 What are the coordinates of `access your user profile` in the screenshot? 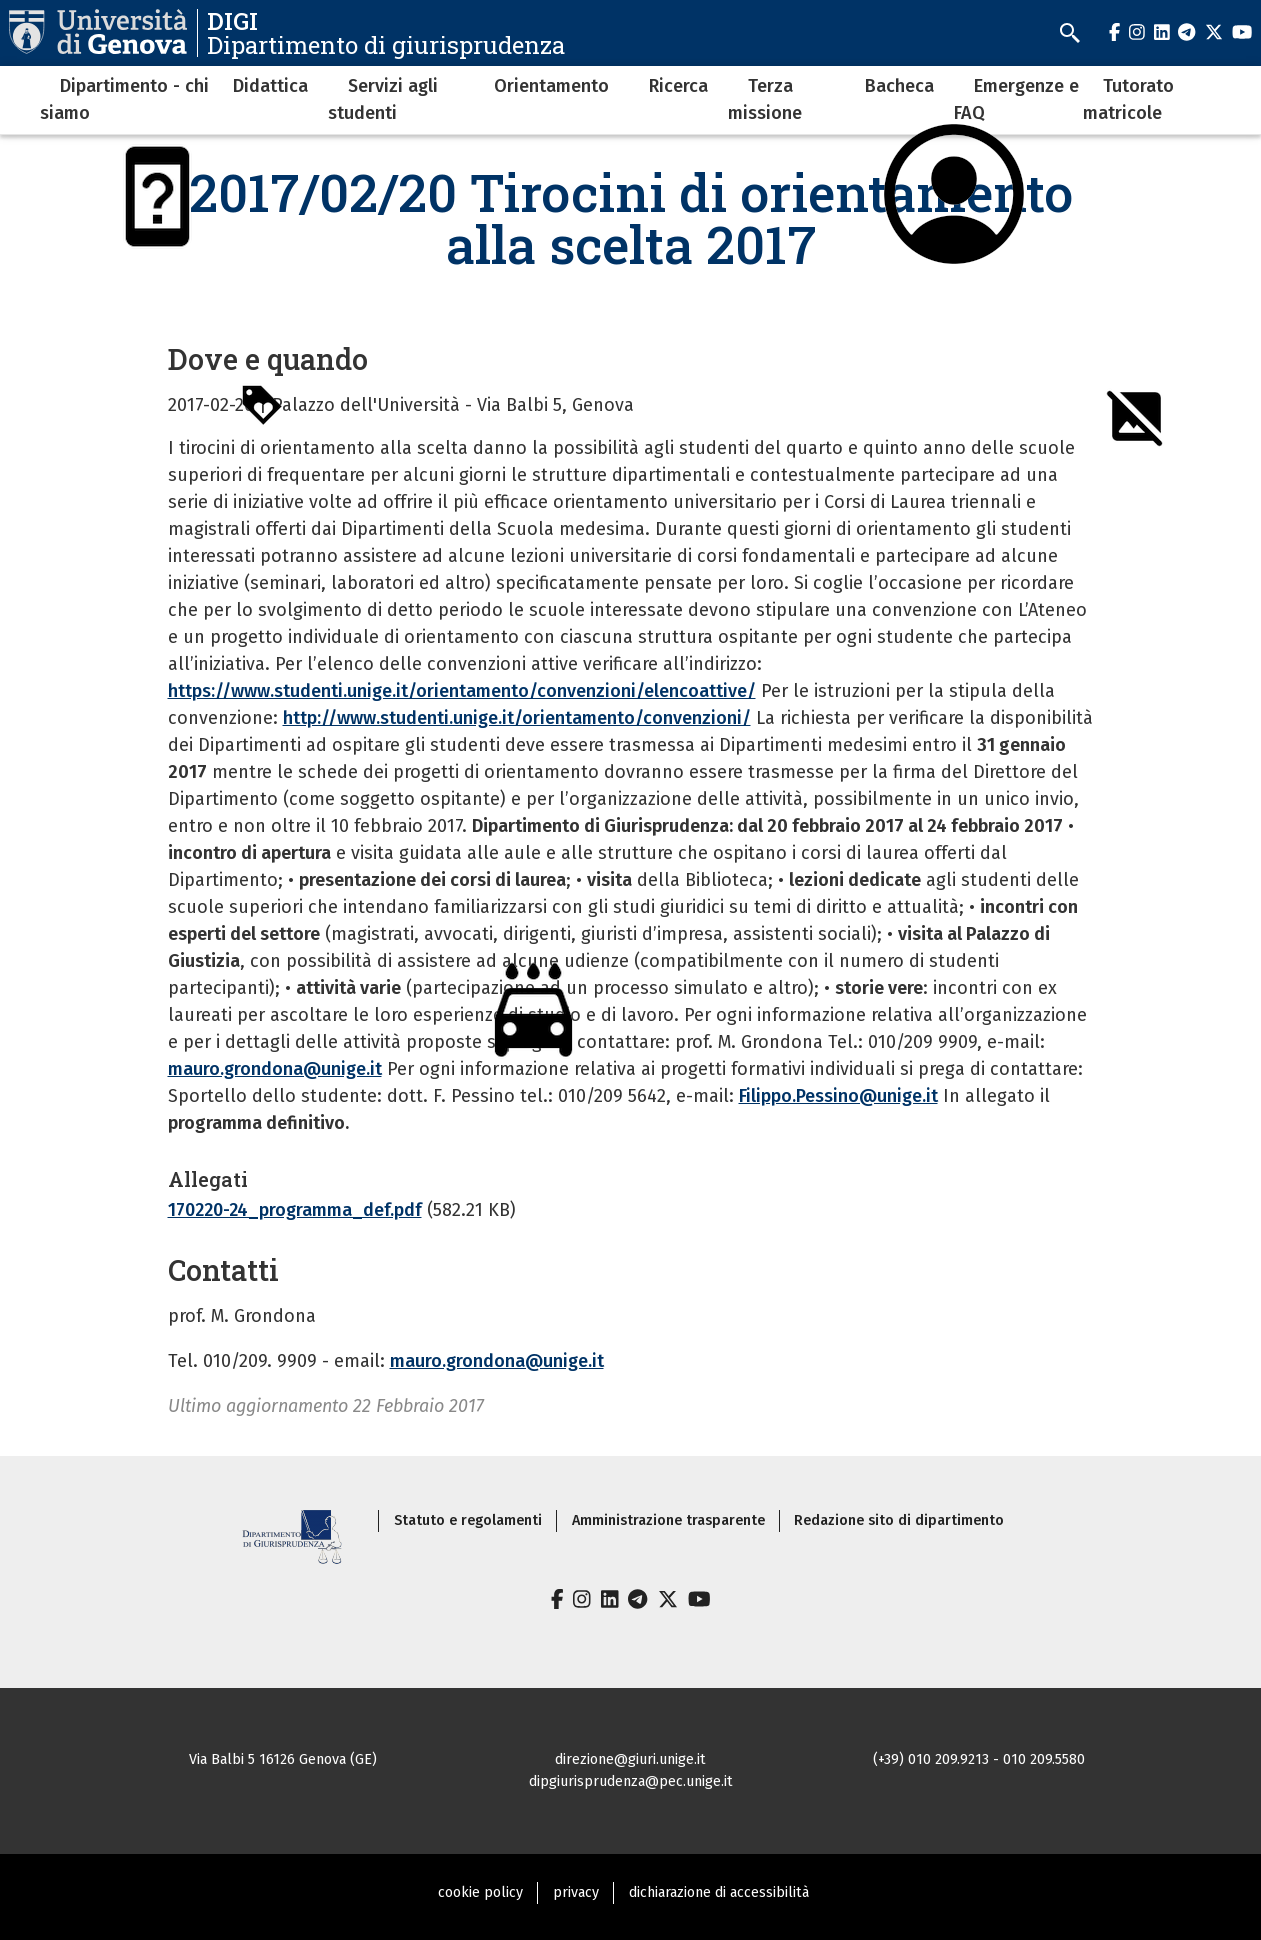 It's located at (954, 194).